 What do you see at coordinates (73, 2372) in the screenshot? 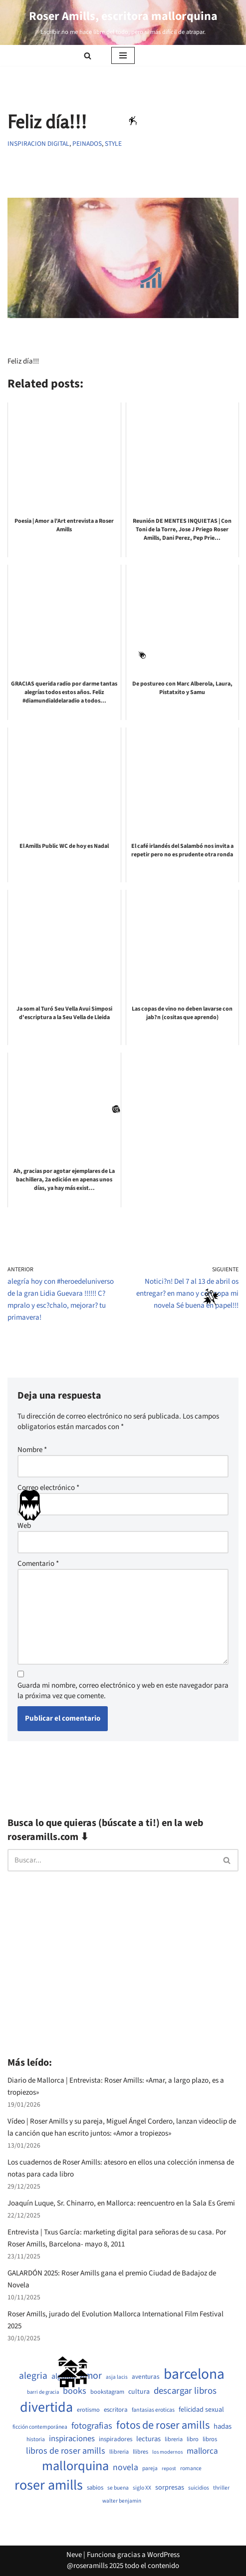
I see `view village or settlement on map` at bounding box center [73, 2372].